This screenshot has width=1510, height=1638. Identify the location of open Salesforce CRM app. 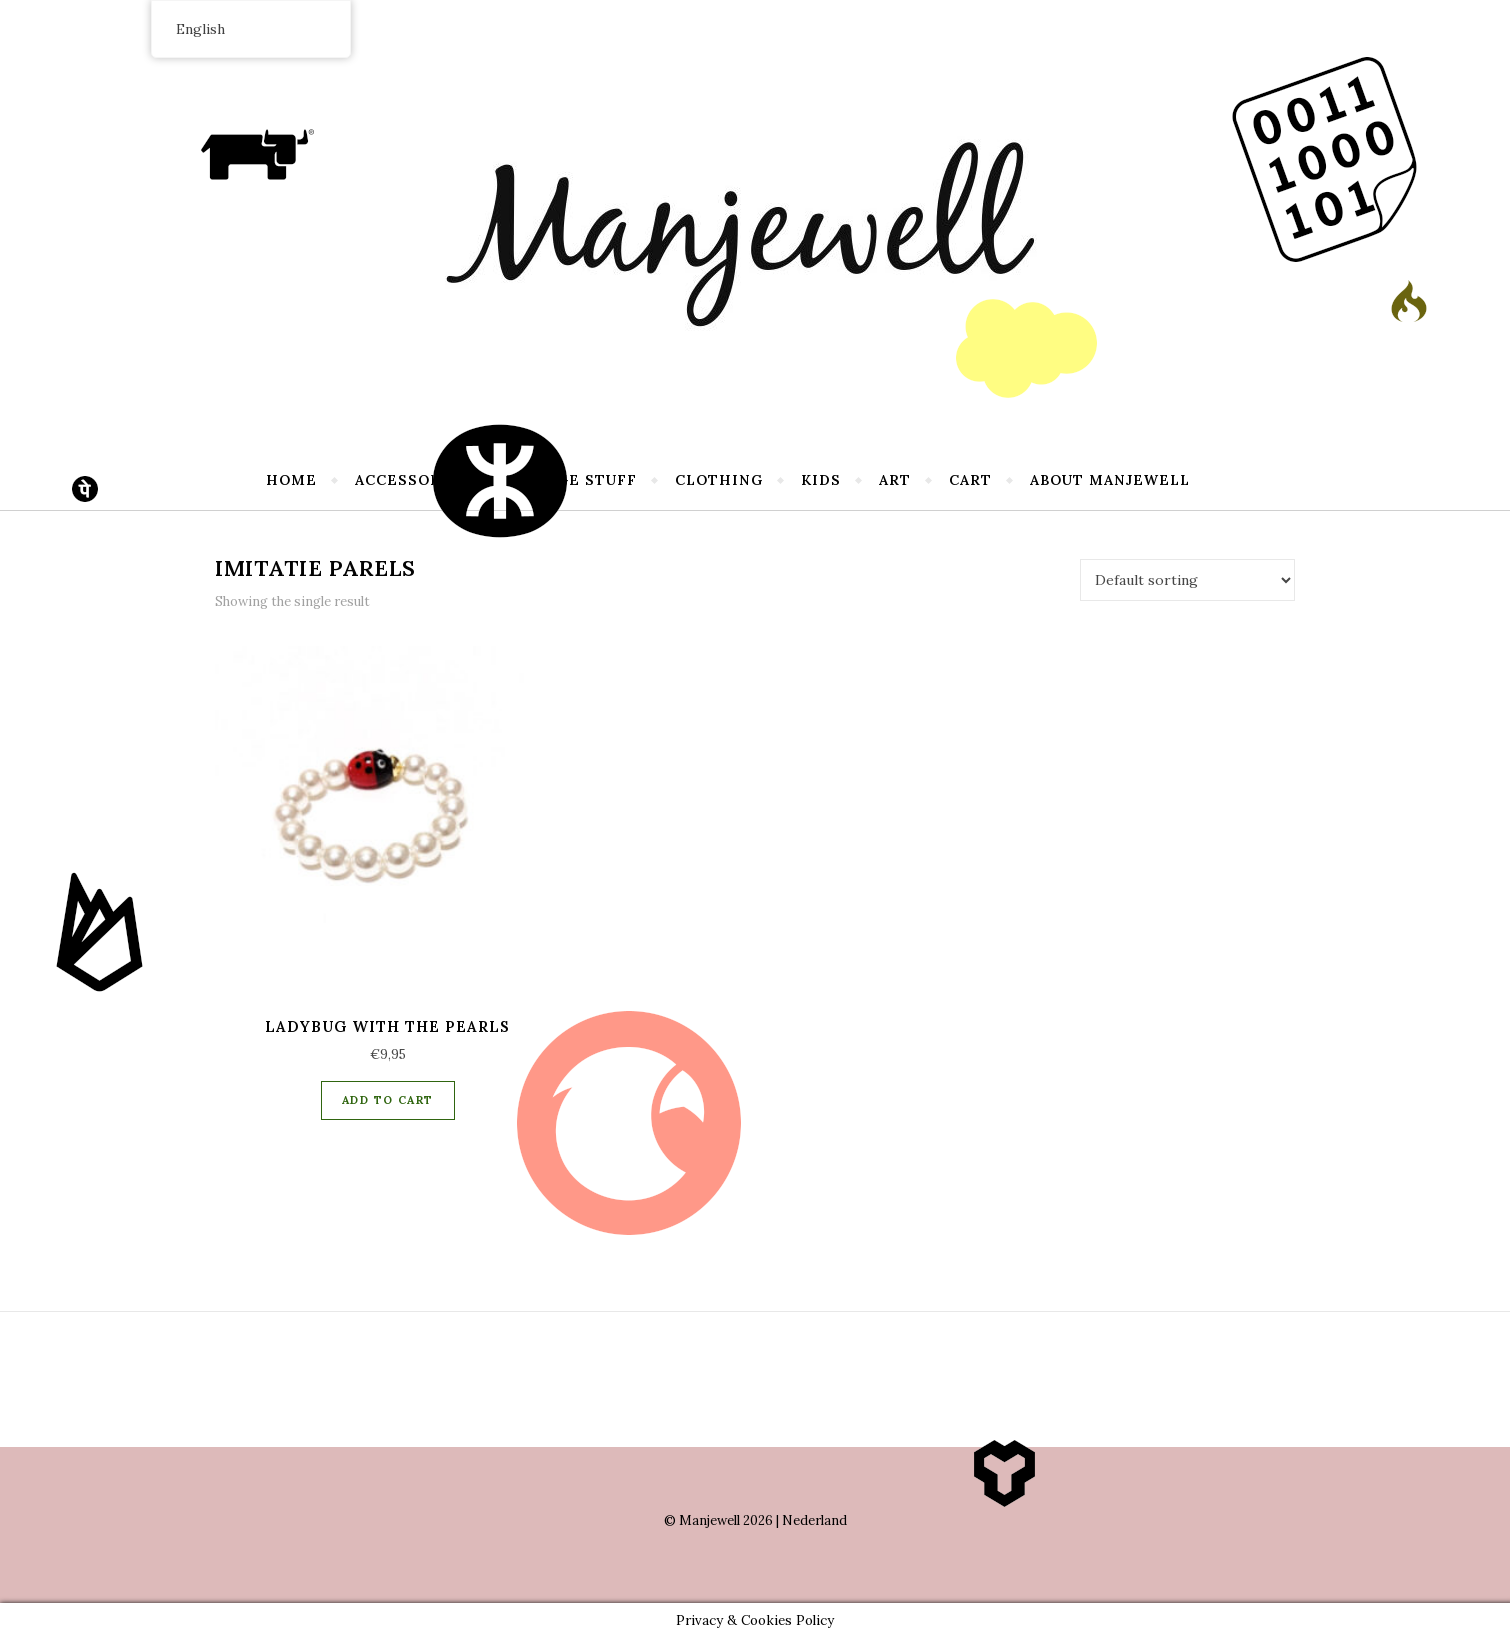
(1026, 348).